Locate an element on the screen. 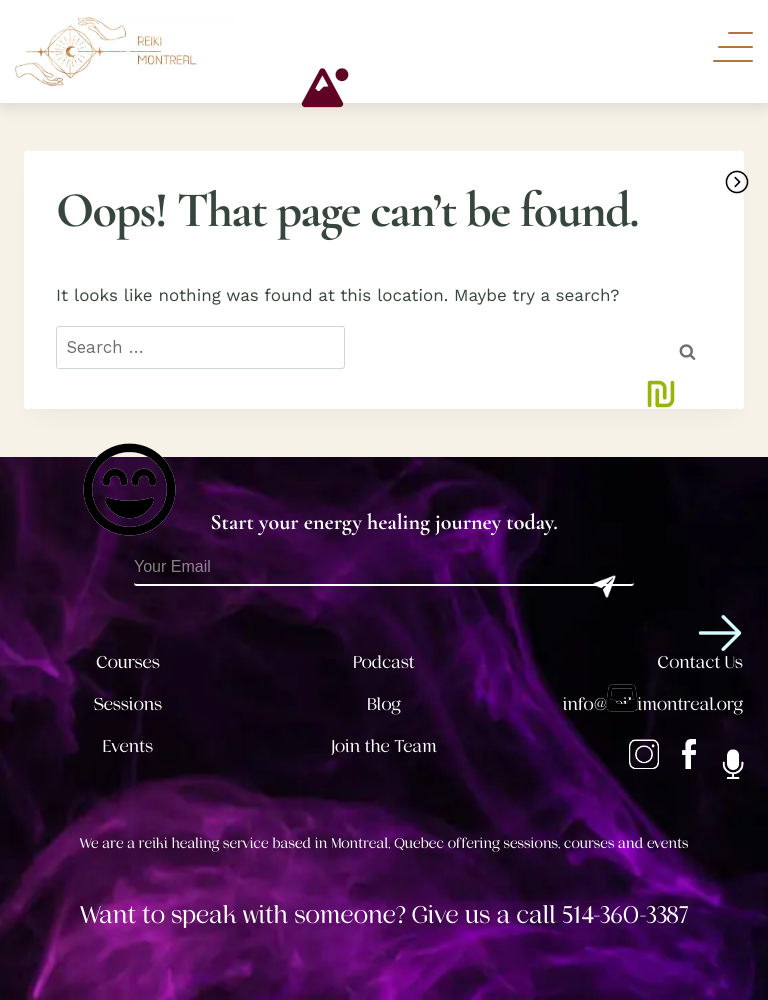 The width and height of the screenshot is (768, 1000). go to next item or page is located at coordinates (737, 182).